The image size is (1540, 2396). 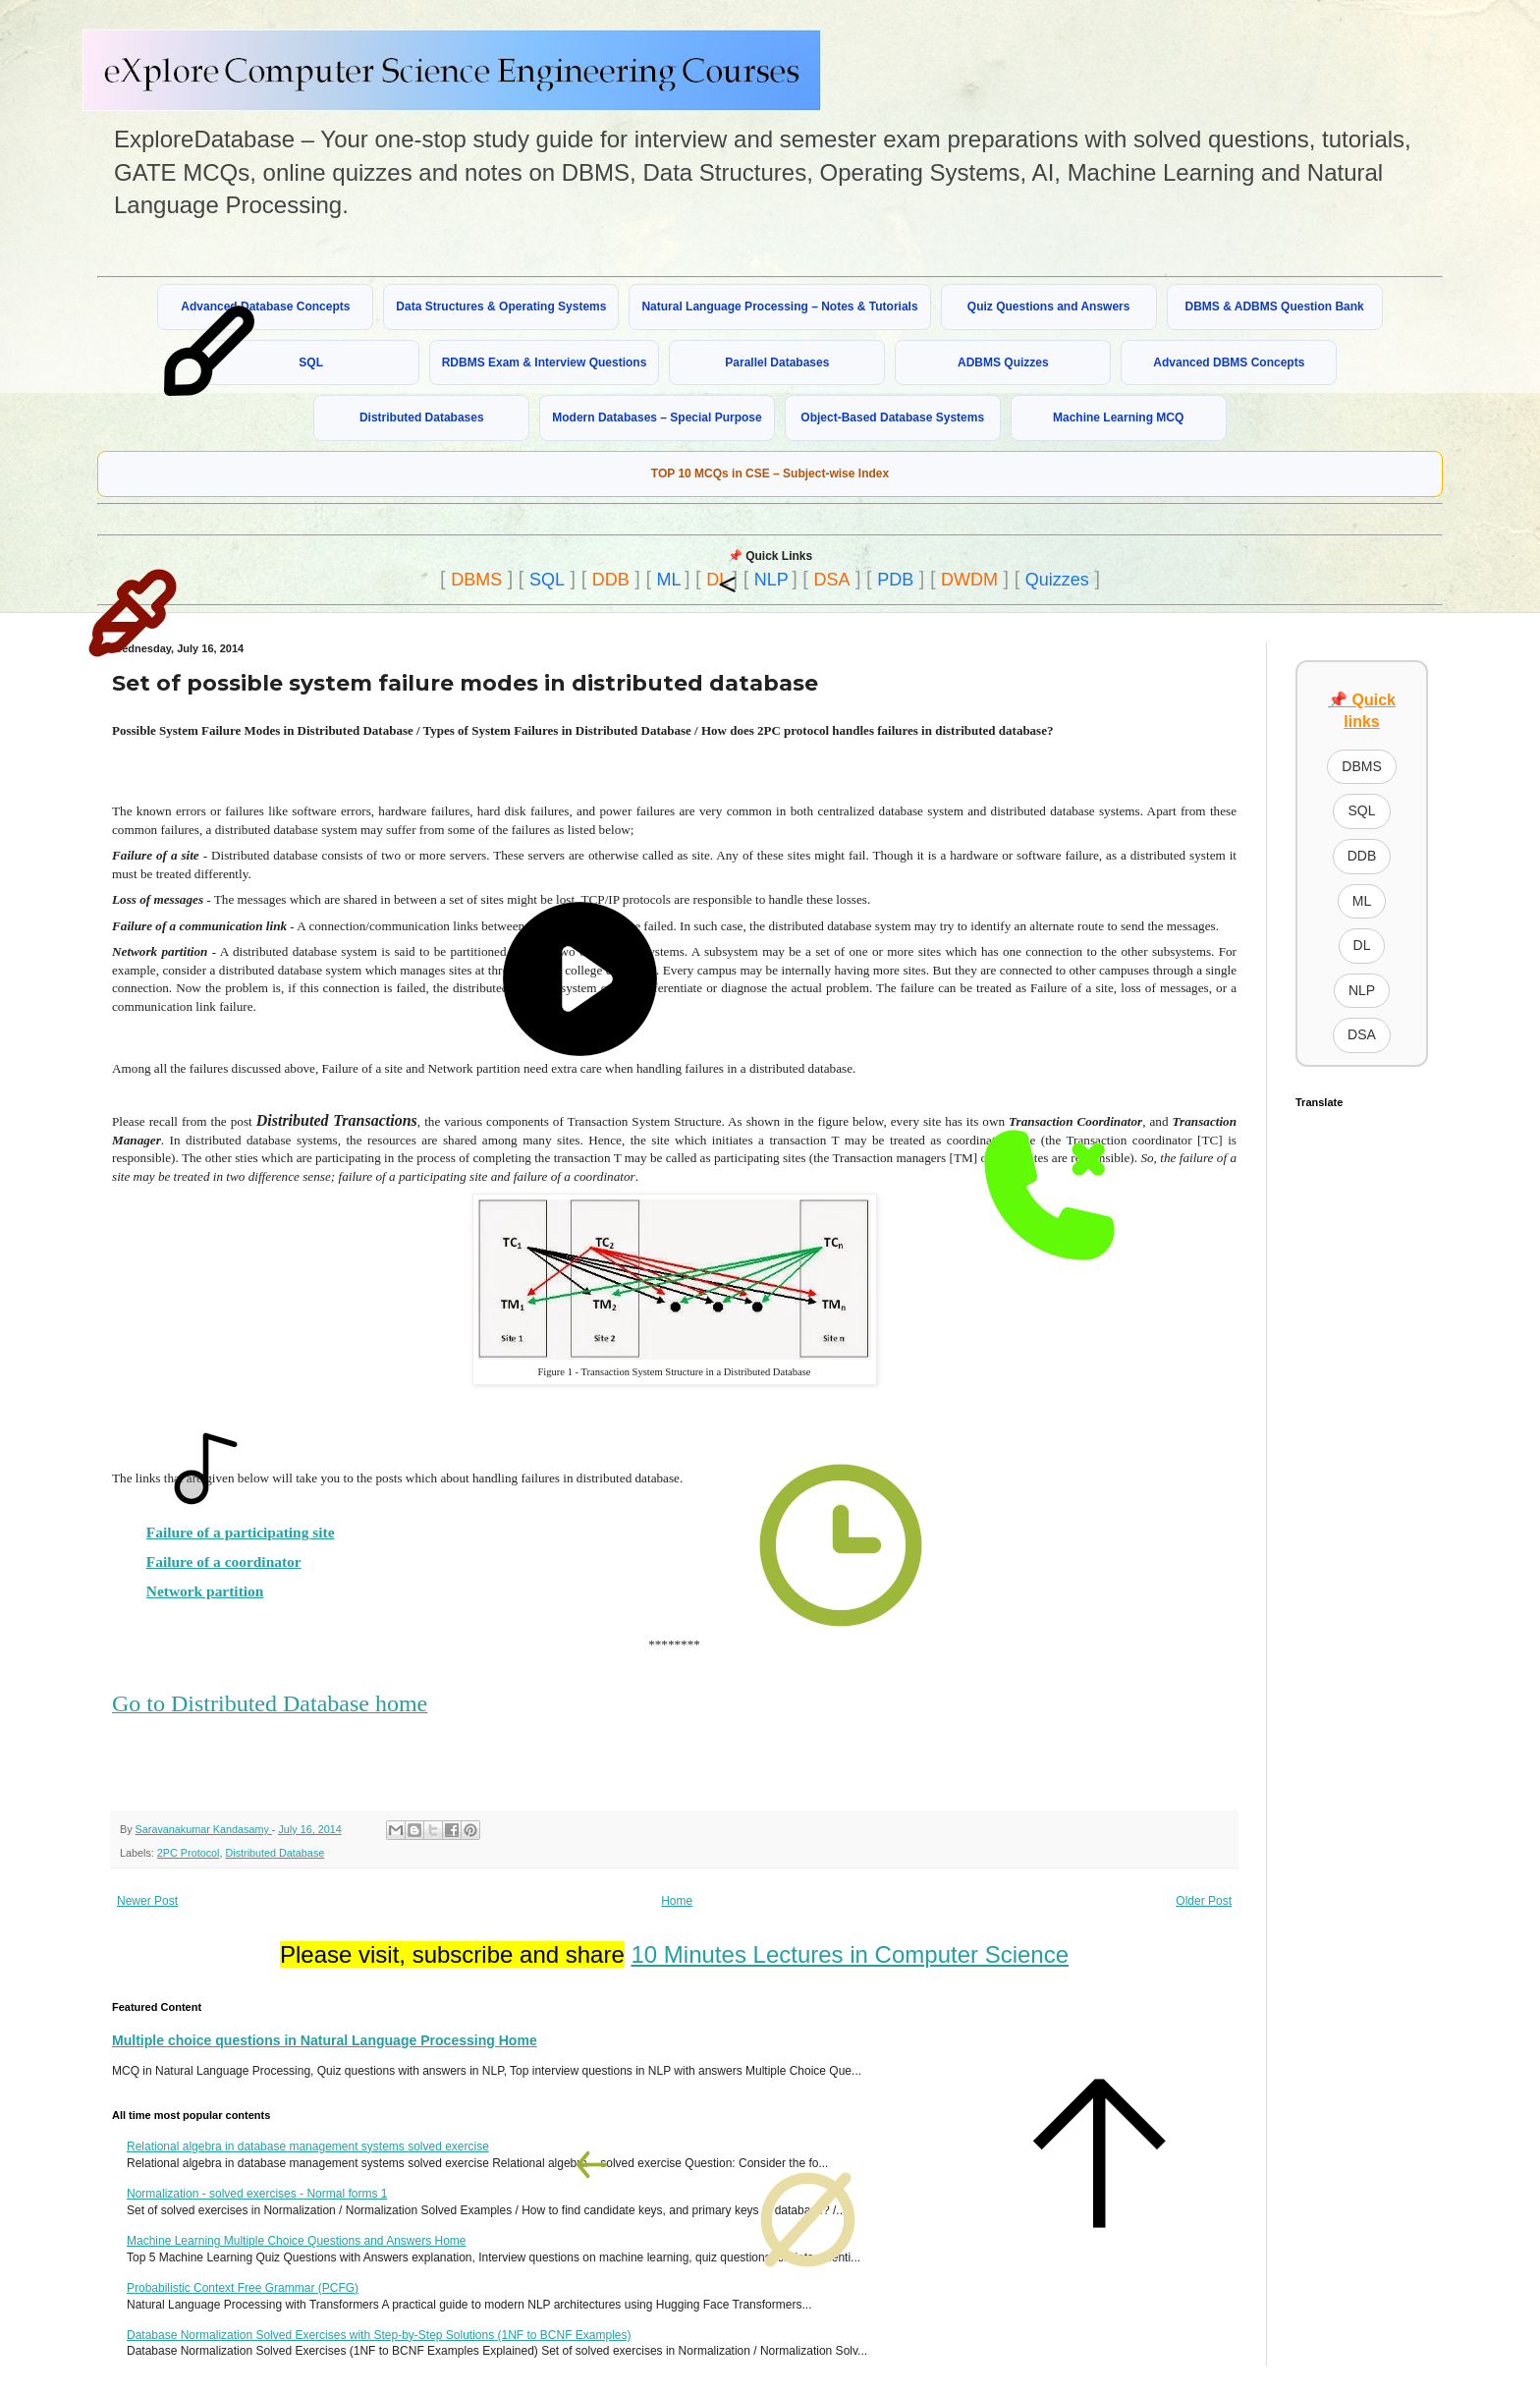 What do you see at coordinates (841, 1545) in the screenshot?
I see `view time or clock settings` at bounding box center [841, 1545].